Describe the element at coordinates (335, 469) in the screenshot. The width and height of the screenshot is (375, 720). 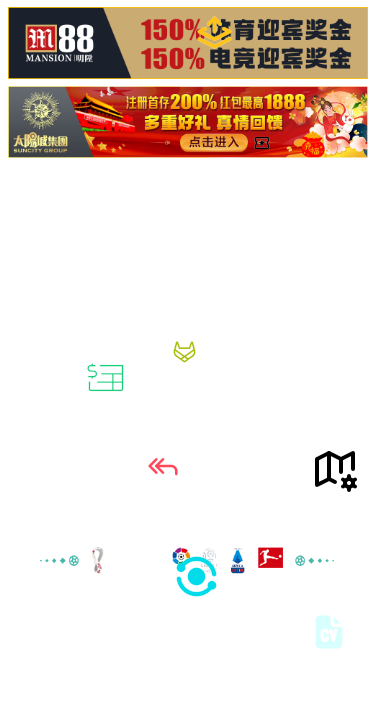
I see `access map settings` at that location.